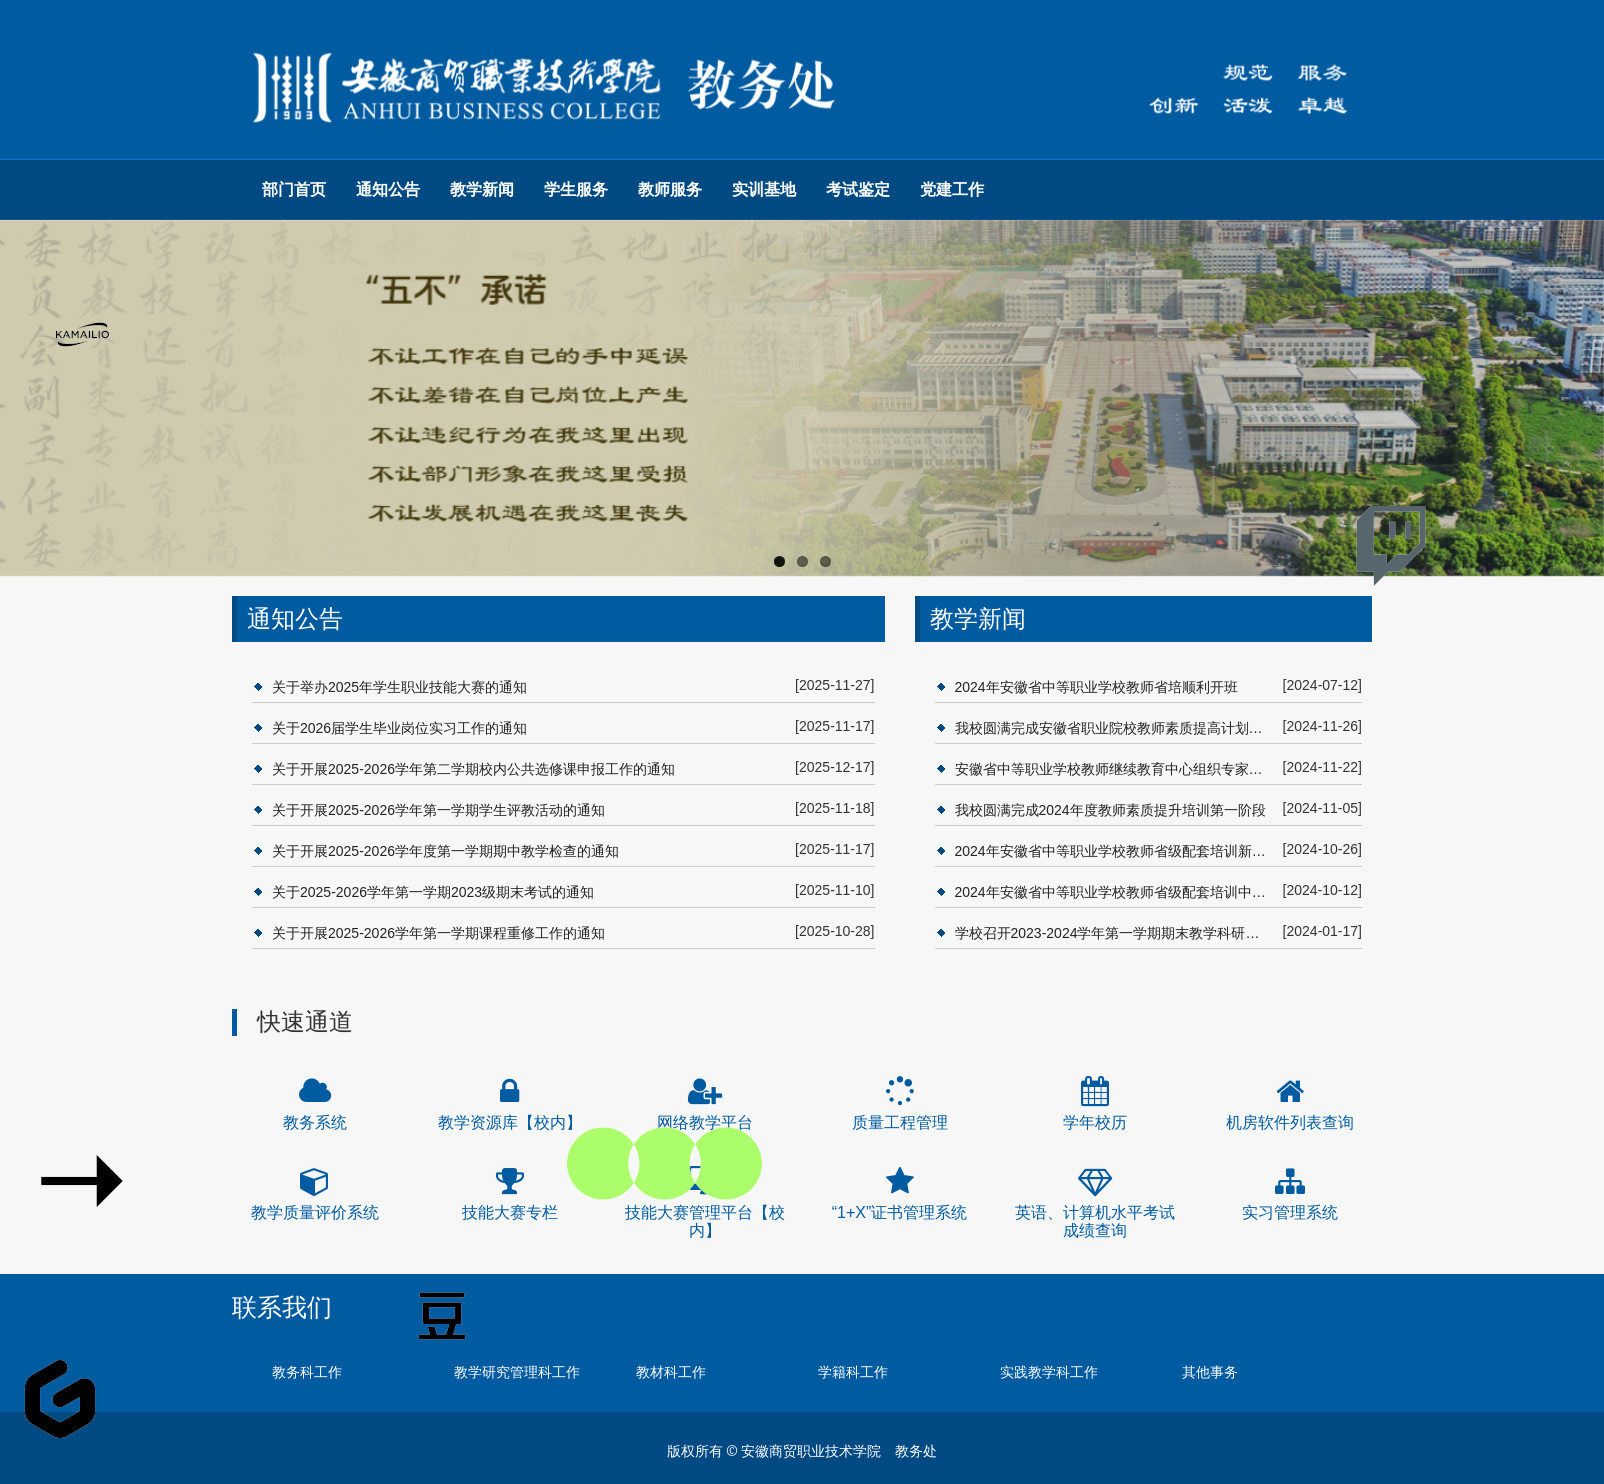  What do you see at coordinates (1391, 546) in the screenshot?
I see `open the Twitch app` at bounding box center [1391, 546].